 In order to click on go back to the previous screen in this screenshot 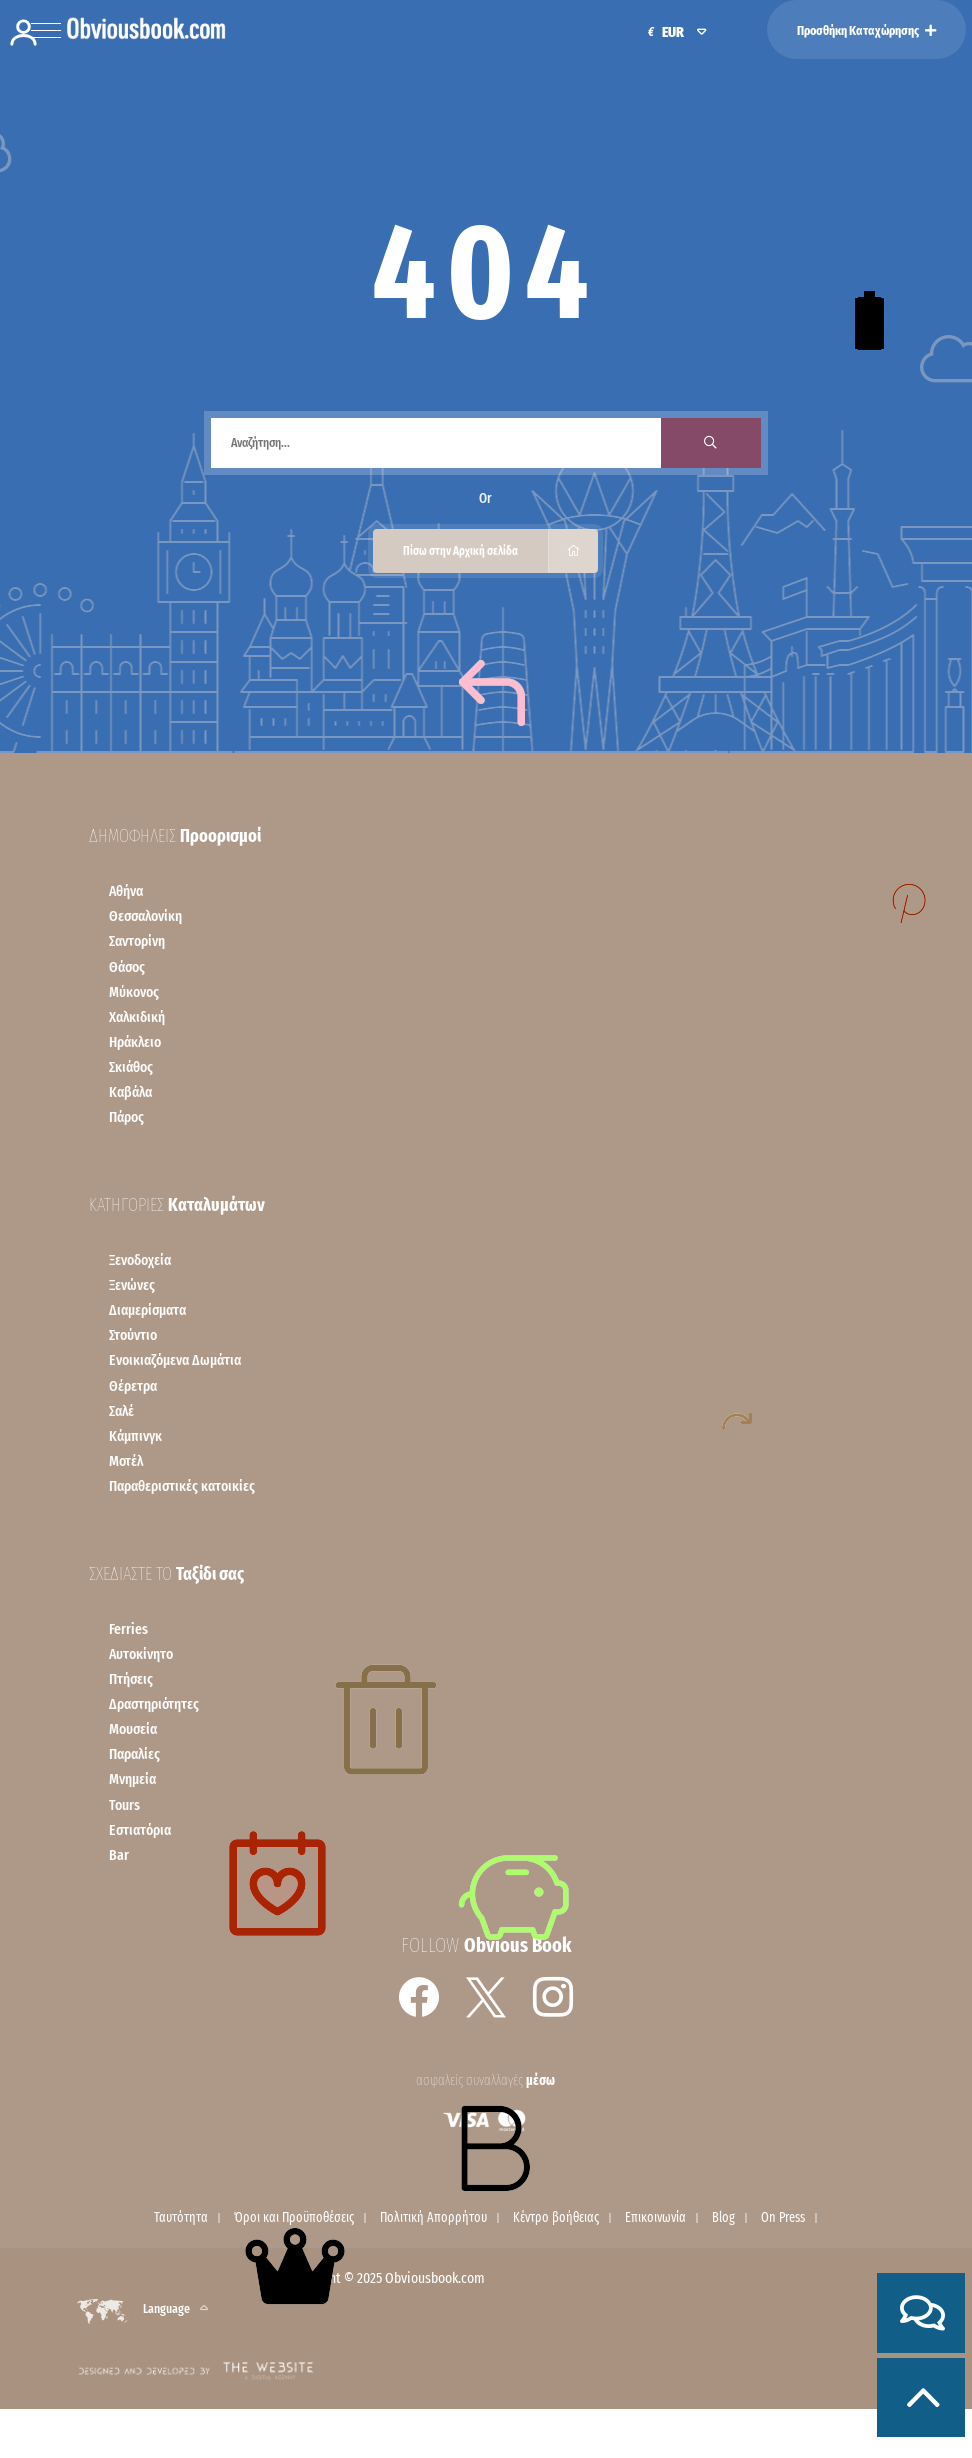, I will do `click(492, 693)`.